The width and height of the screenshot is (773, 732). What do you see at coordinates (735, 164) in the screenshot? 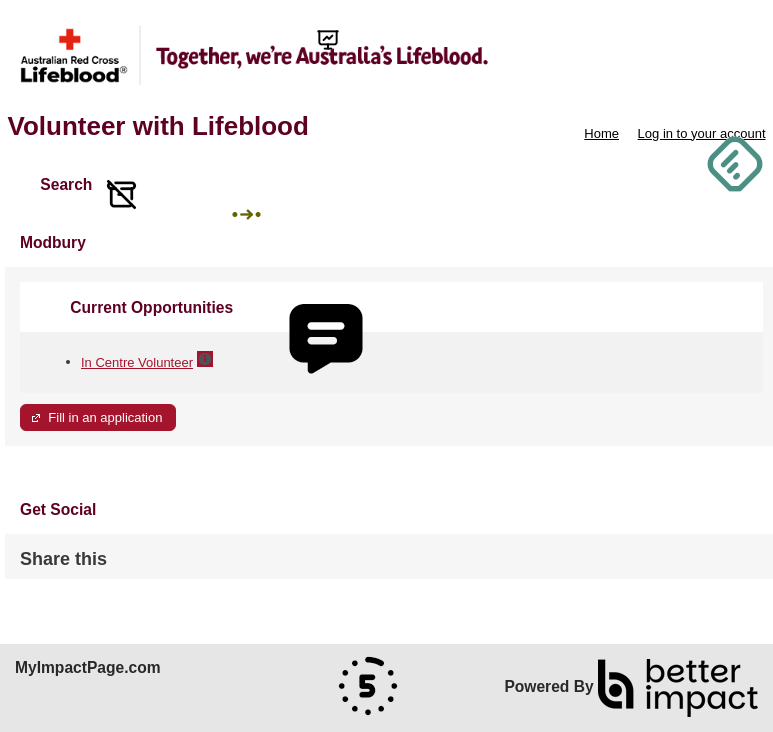
I see `open feedly app` at bounding box center [735, 164].